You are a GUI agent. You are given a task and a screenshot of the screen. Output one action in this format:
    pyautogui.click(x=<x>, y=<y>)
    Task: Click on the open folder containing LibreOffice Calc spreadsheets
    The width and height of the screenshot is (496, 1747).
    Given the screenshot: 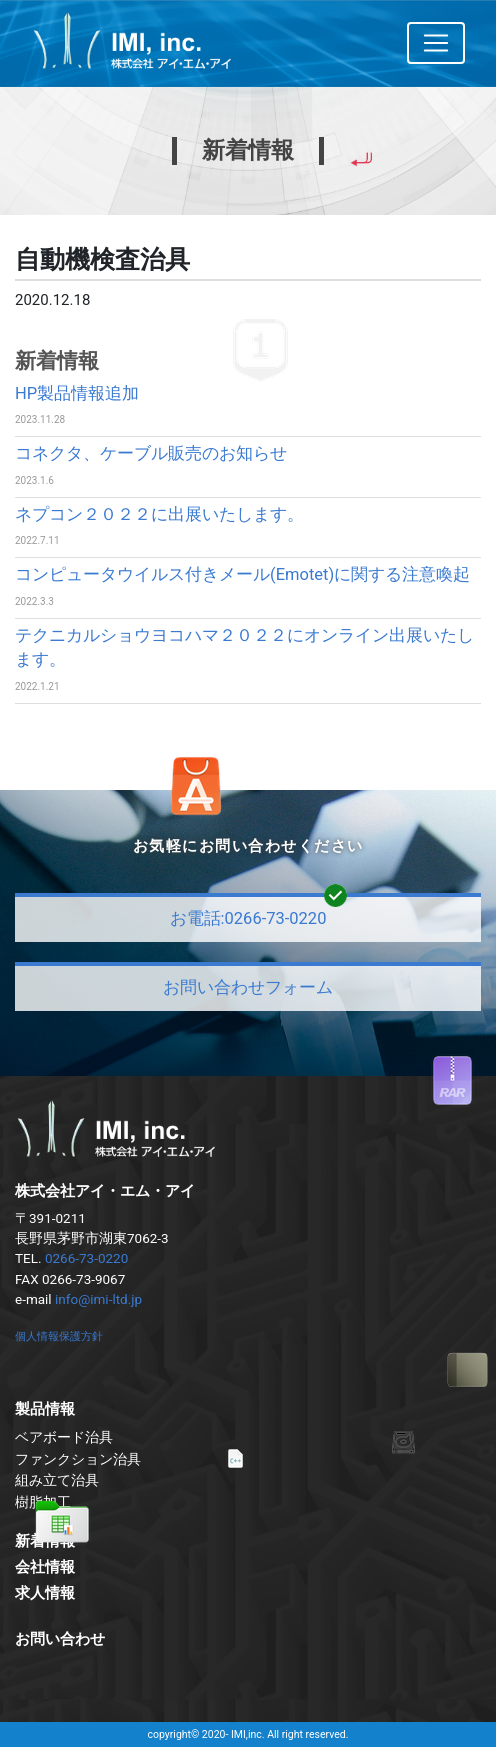 What is the action you would take?
    pyautogui.click(x=62, y=1523)
    